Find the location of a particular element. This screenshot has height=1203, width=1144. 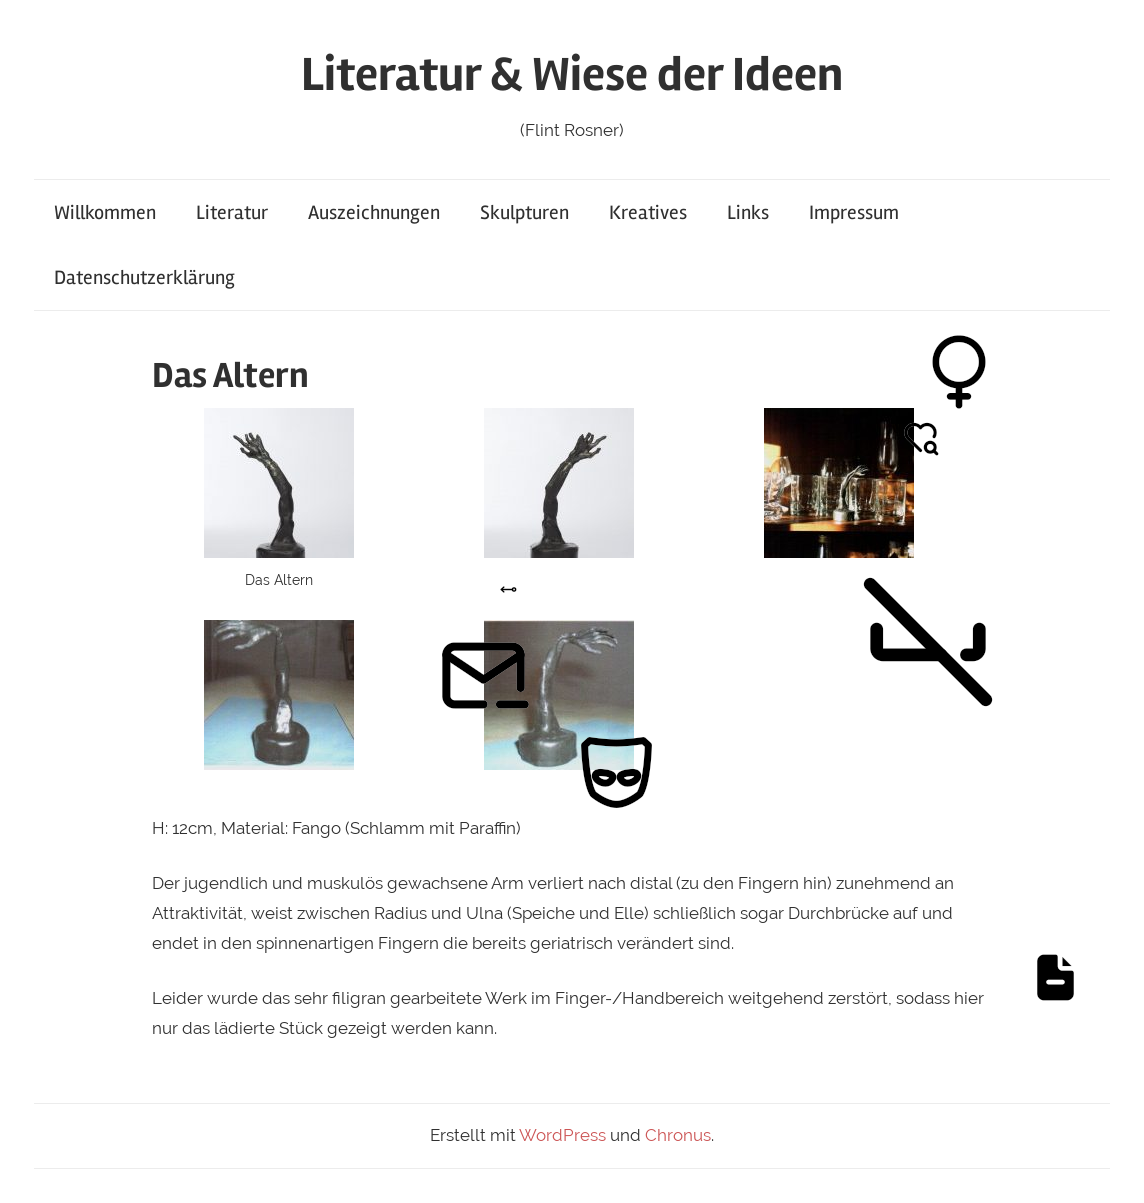

disable spacebar or space key input is located at coordinates (928, 642).